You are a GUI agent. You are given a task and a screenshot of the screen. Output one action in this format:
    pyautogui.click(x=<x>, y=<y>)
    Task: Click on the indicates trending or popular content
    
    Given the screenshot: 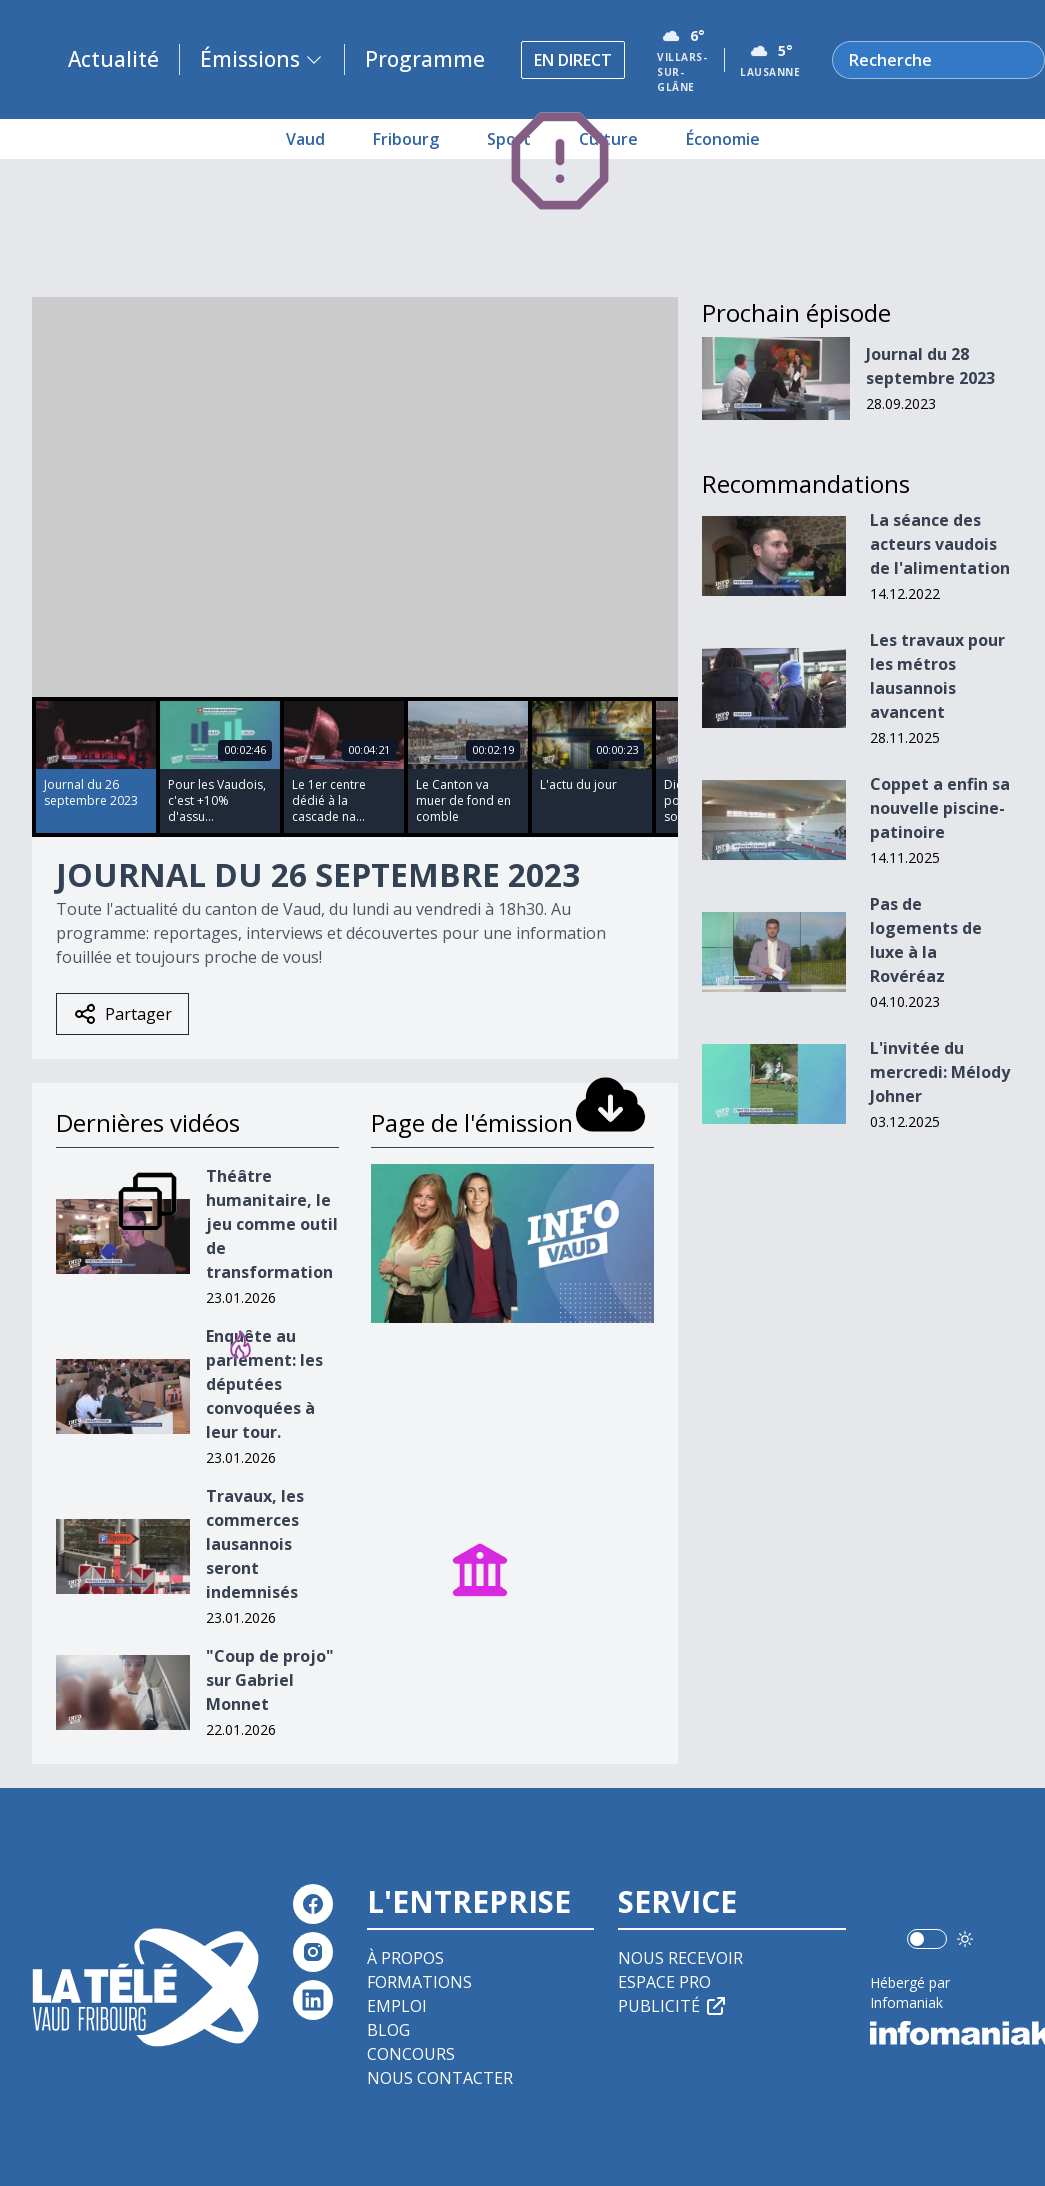 What is the action you would take?
    pyautogui.click(x=240, y=1344)
    